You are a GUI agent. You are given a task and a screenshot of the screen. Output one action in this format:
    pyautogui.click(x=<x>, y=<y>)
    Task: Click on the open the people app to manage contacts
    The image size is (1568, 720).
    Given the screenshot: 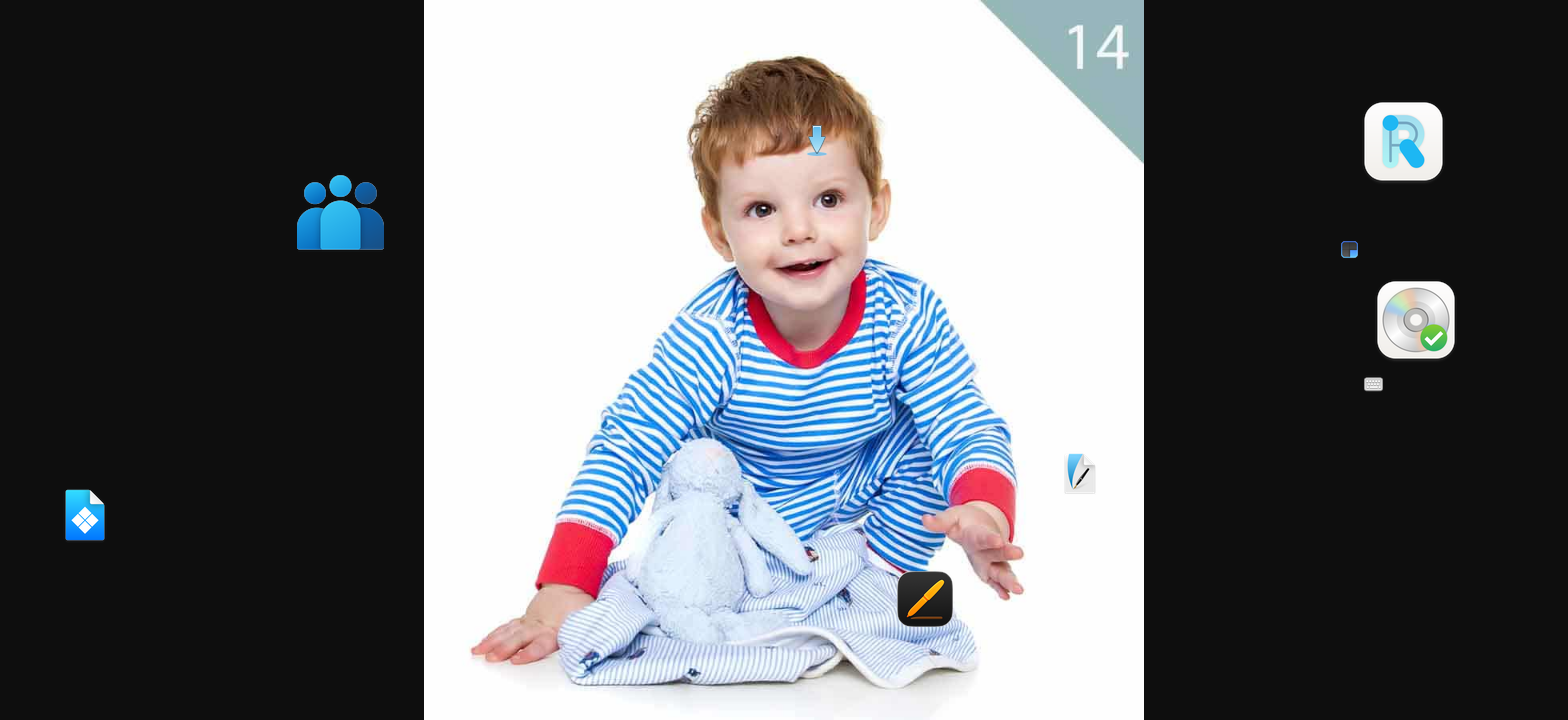 What is the action you would take?
    pyautogui.click(x=340, y=209)
    